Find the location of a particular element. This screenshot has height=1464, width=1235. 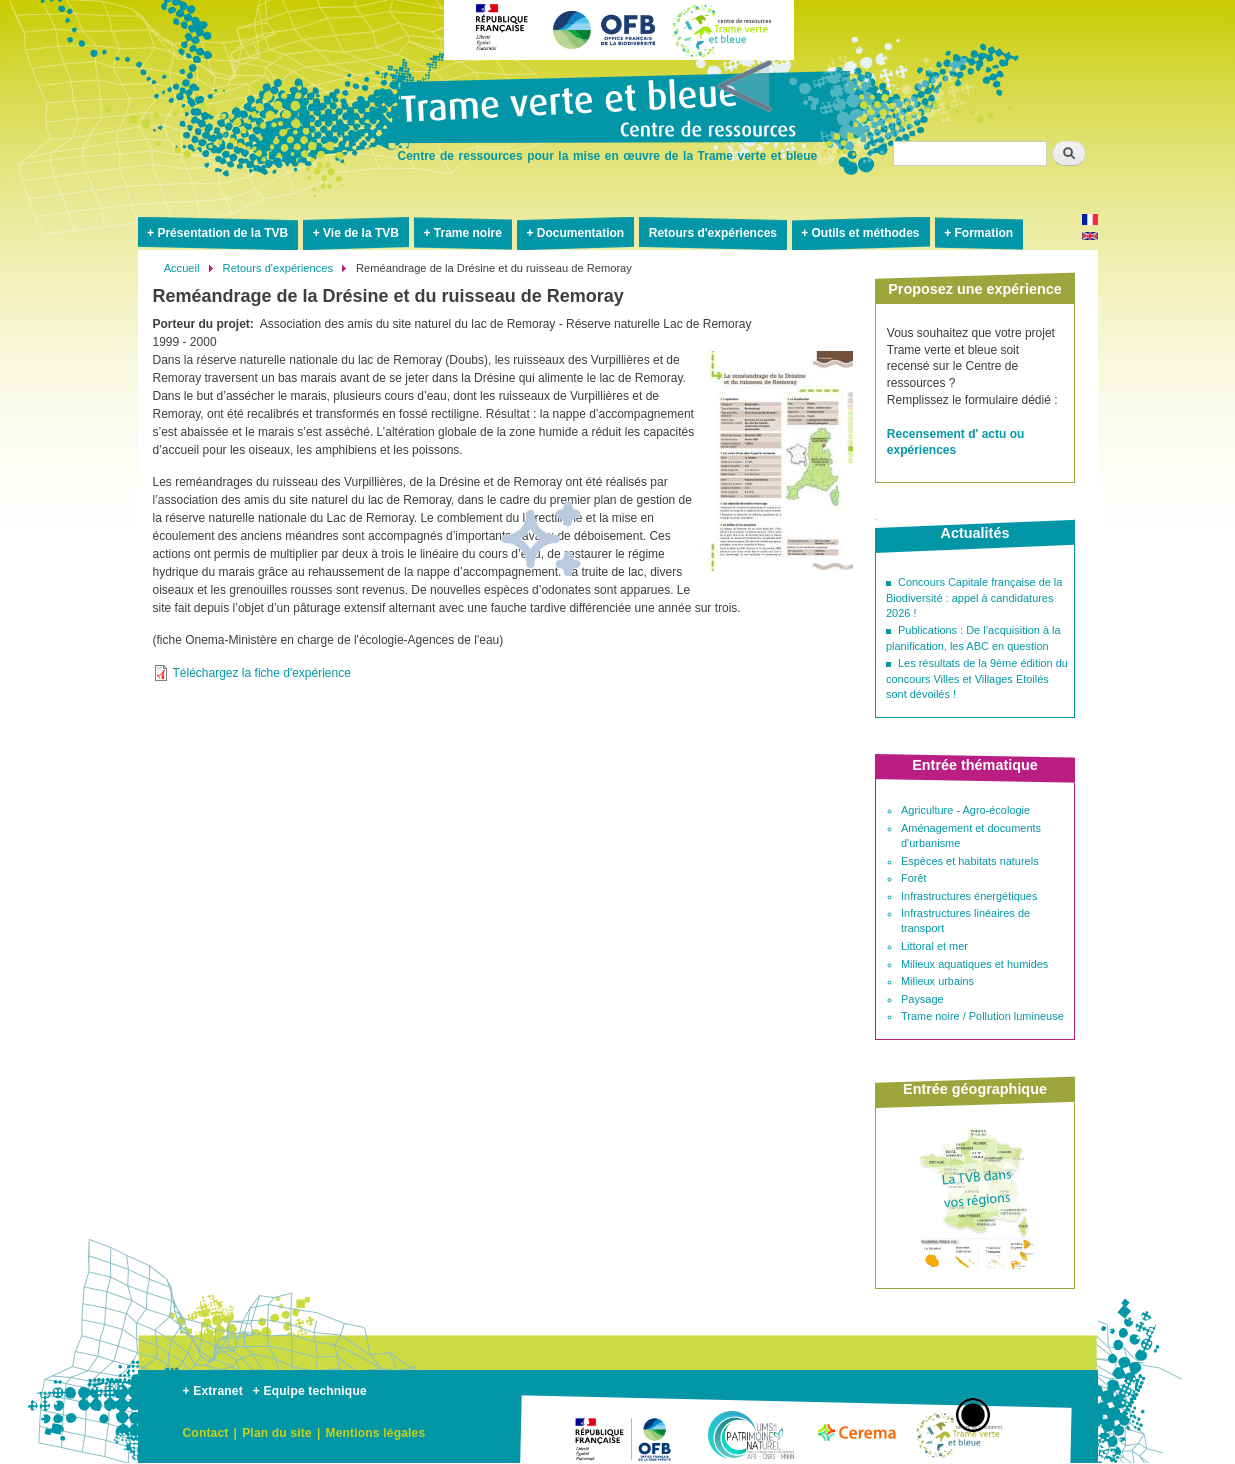

start recording audio or video is located at coordinates (973, 1415).